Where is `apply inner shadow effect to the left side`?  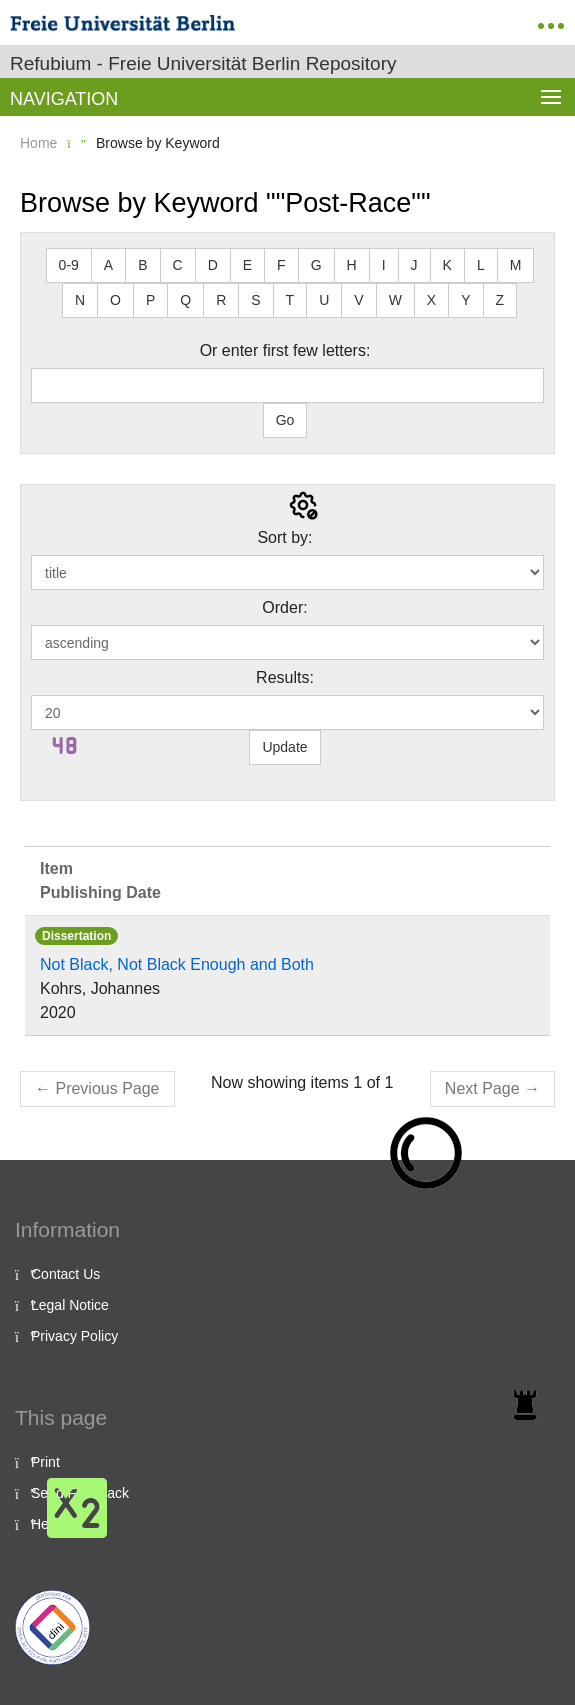
apply inner shadow effect to the left side is located at coordinates (426, 1153).